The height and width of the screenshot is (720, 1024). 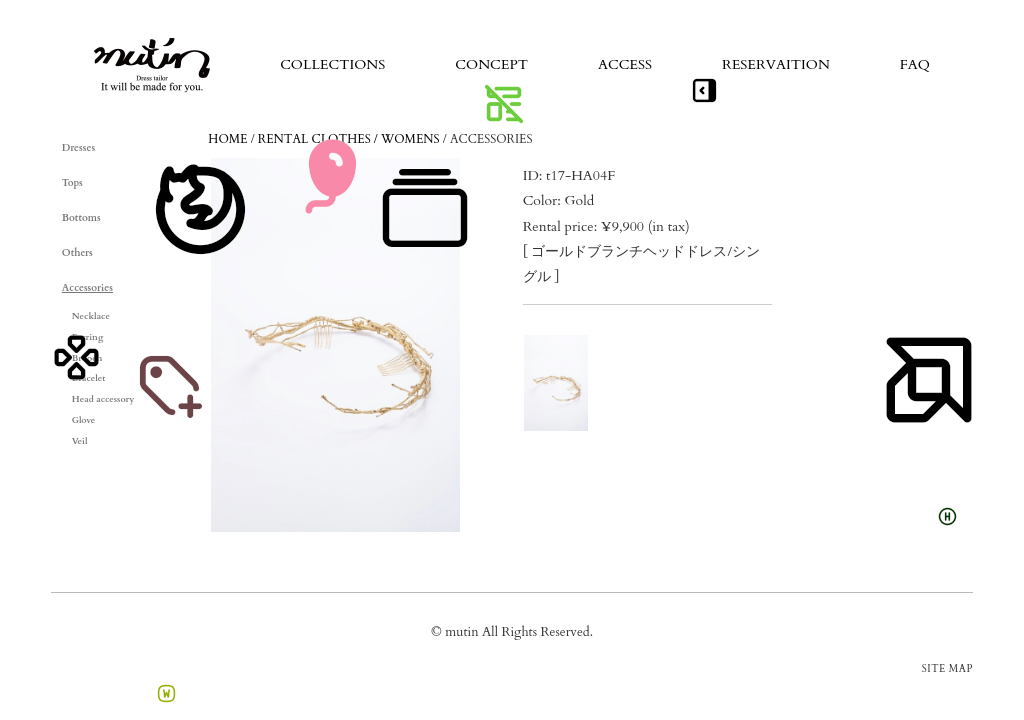 I want to click on celebrate a milestone or achievement, so click(x=332, y=176).